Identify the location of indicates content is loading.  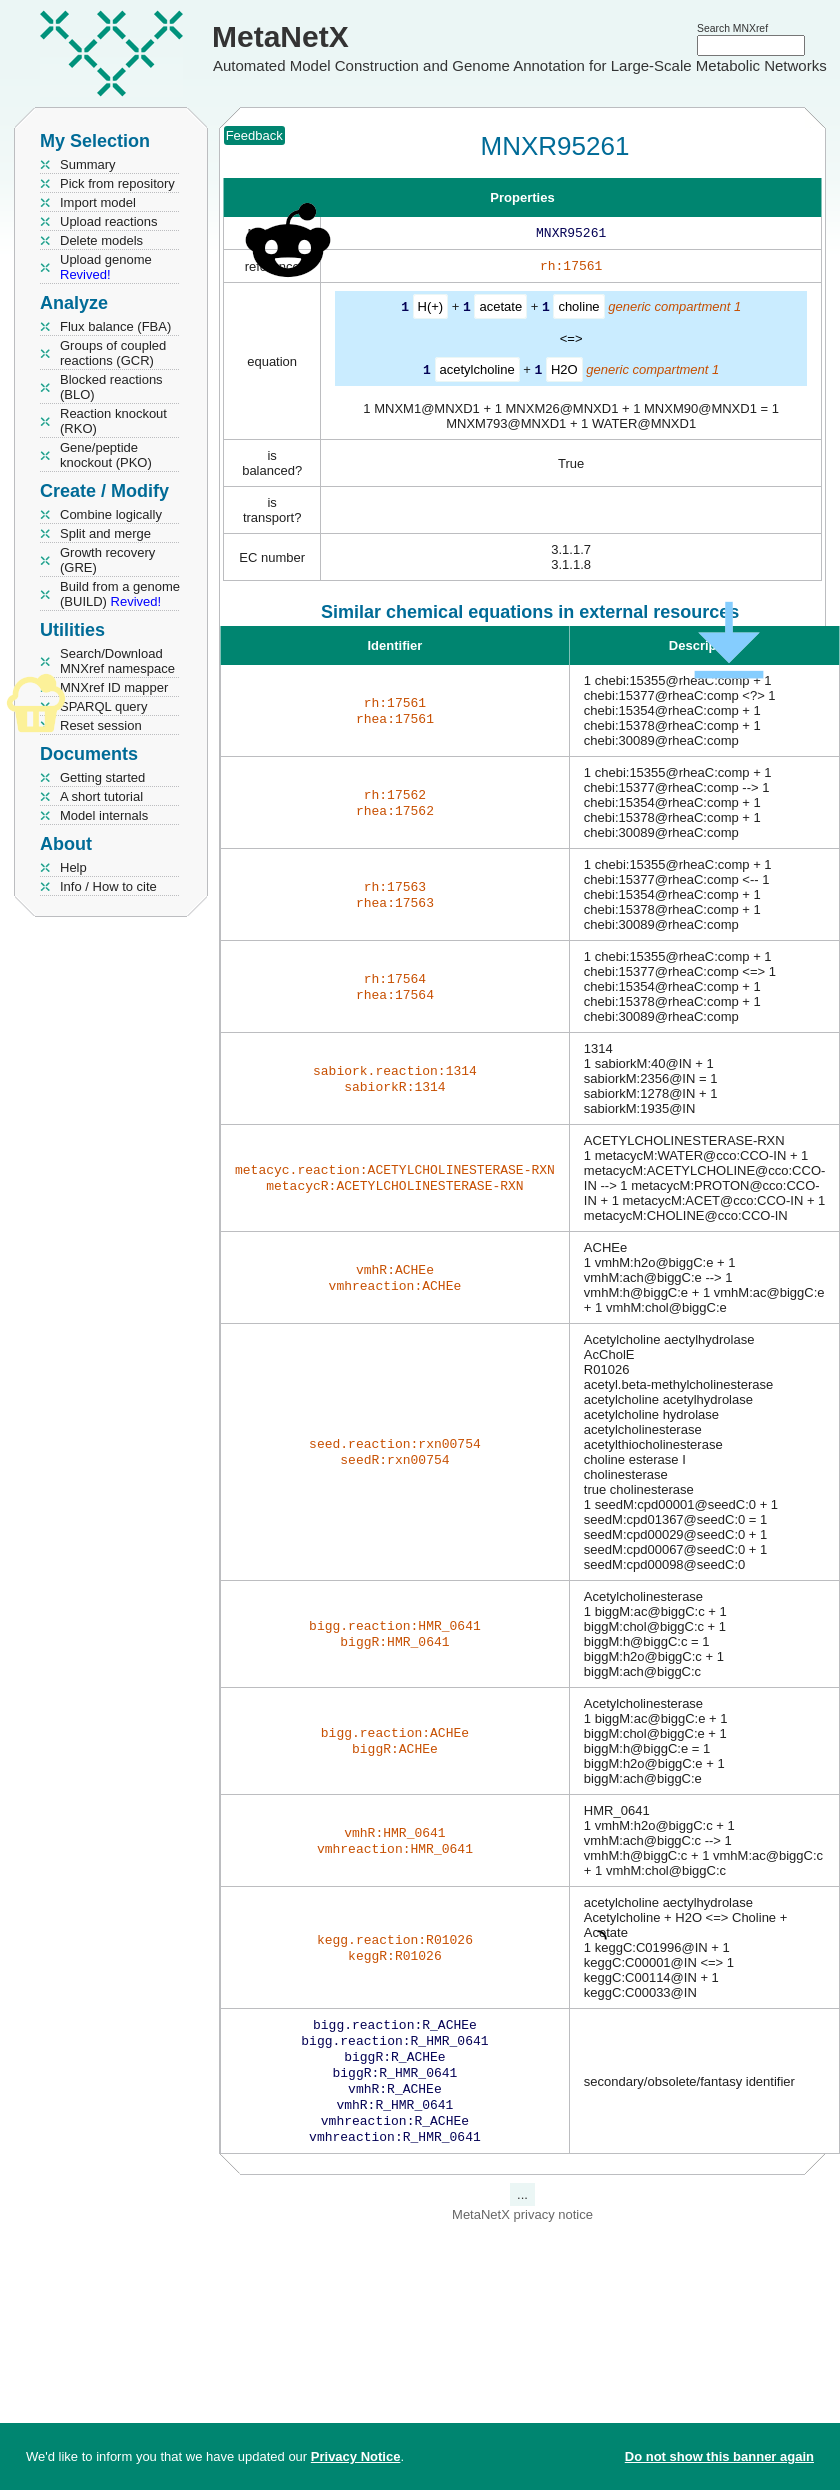
(597, 1939).